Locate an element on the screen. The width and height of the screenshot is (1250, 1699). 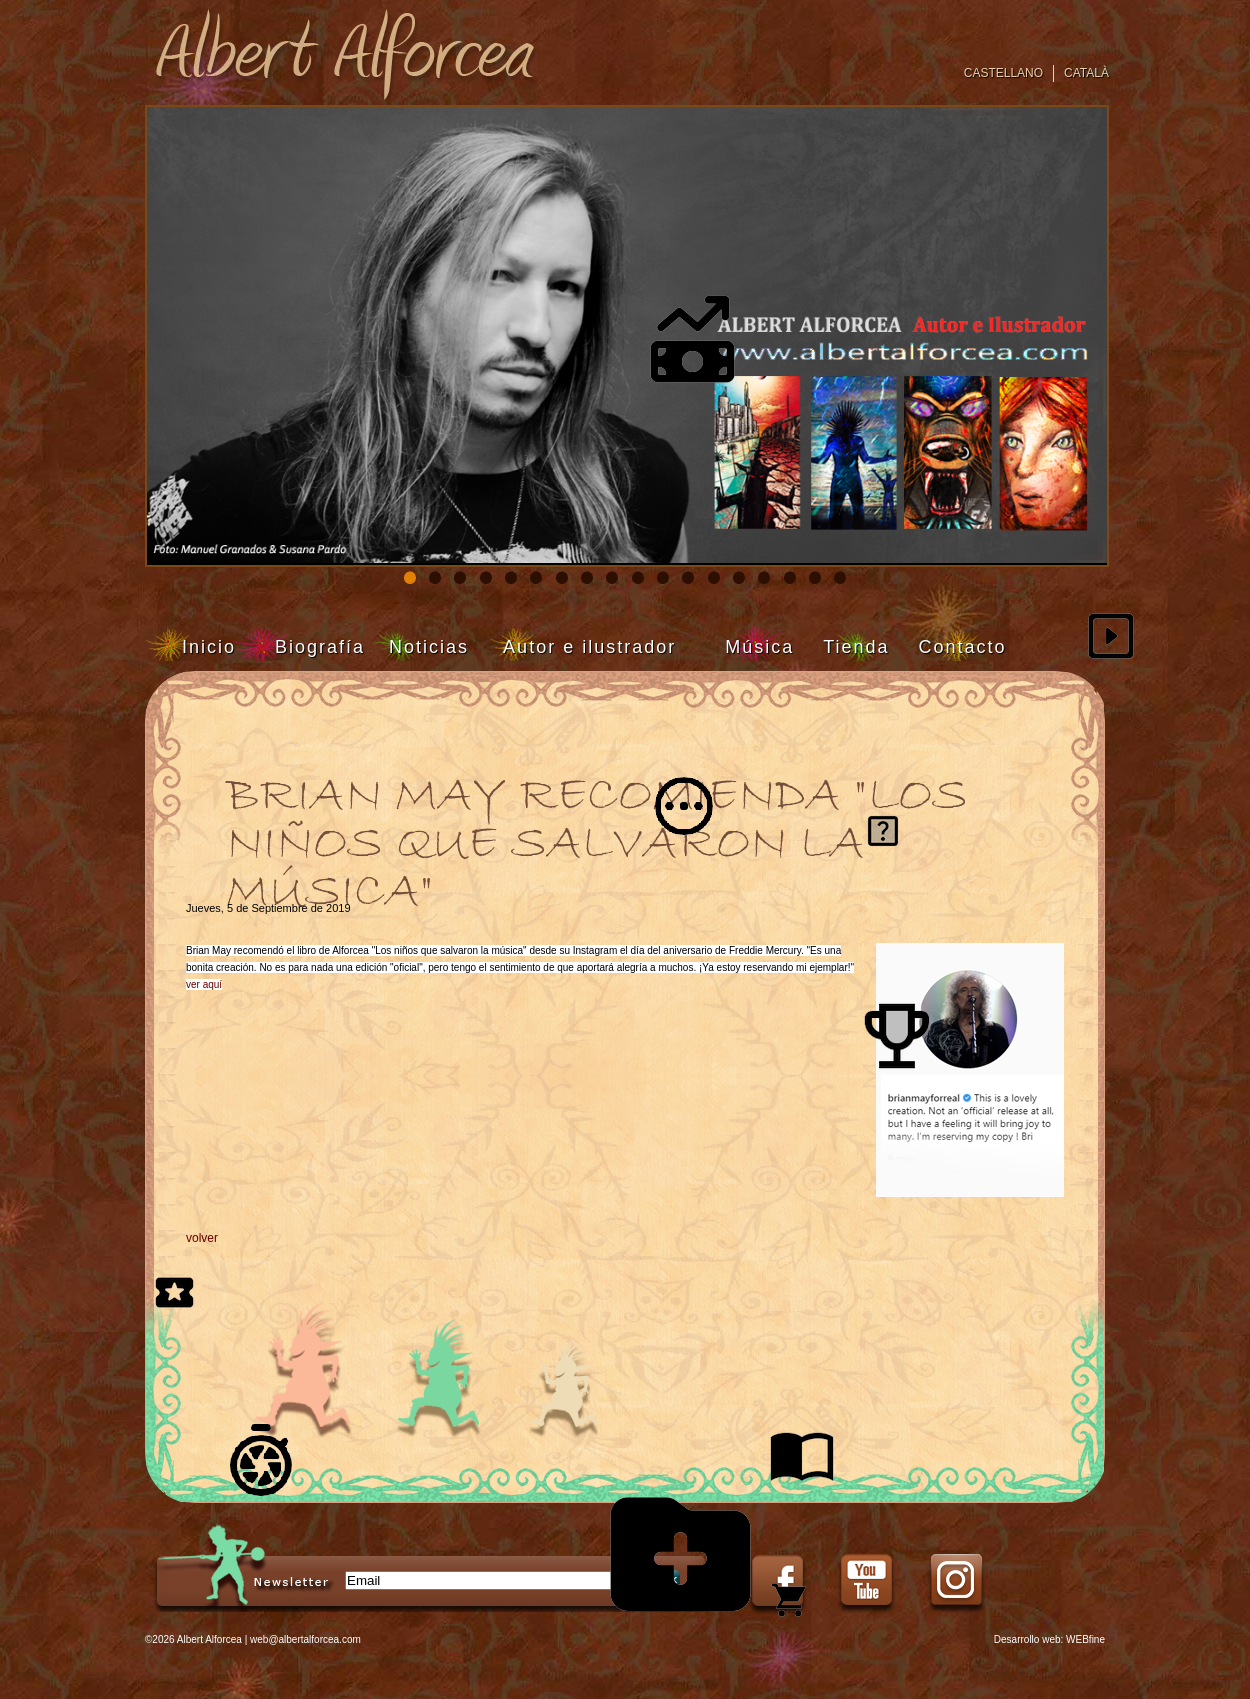
adjust camera shutter speed settings is located at coordinates (261, 1462).